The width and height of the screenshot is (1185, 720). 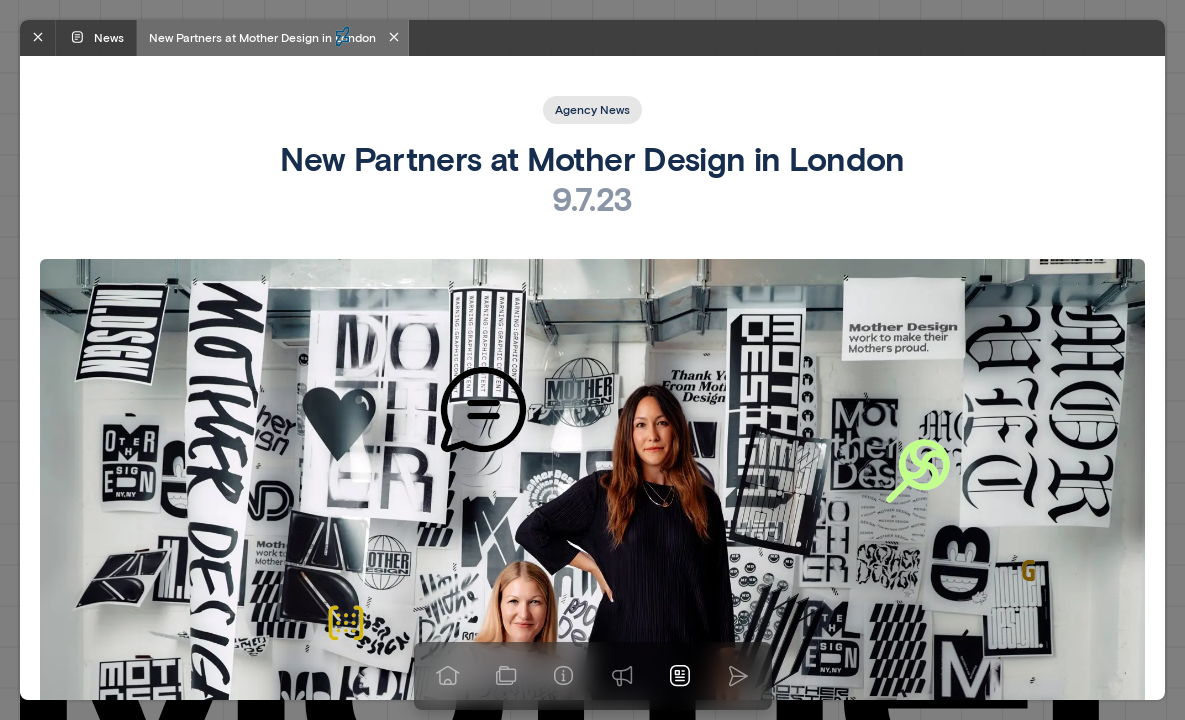 What do you see at coordinates (346, 623) in the screenshot?
I see `view data in matrix or grid format` at bounding box center [346, 623].